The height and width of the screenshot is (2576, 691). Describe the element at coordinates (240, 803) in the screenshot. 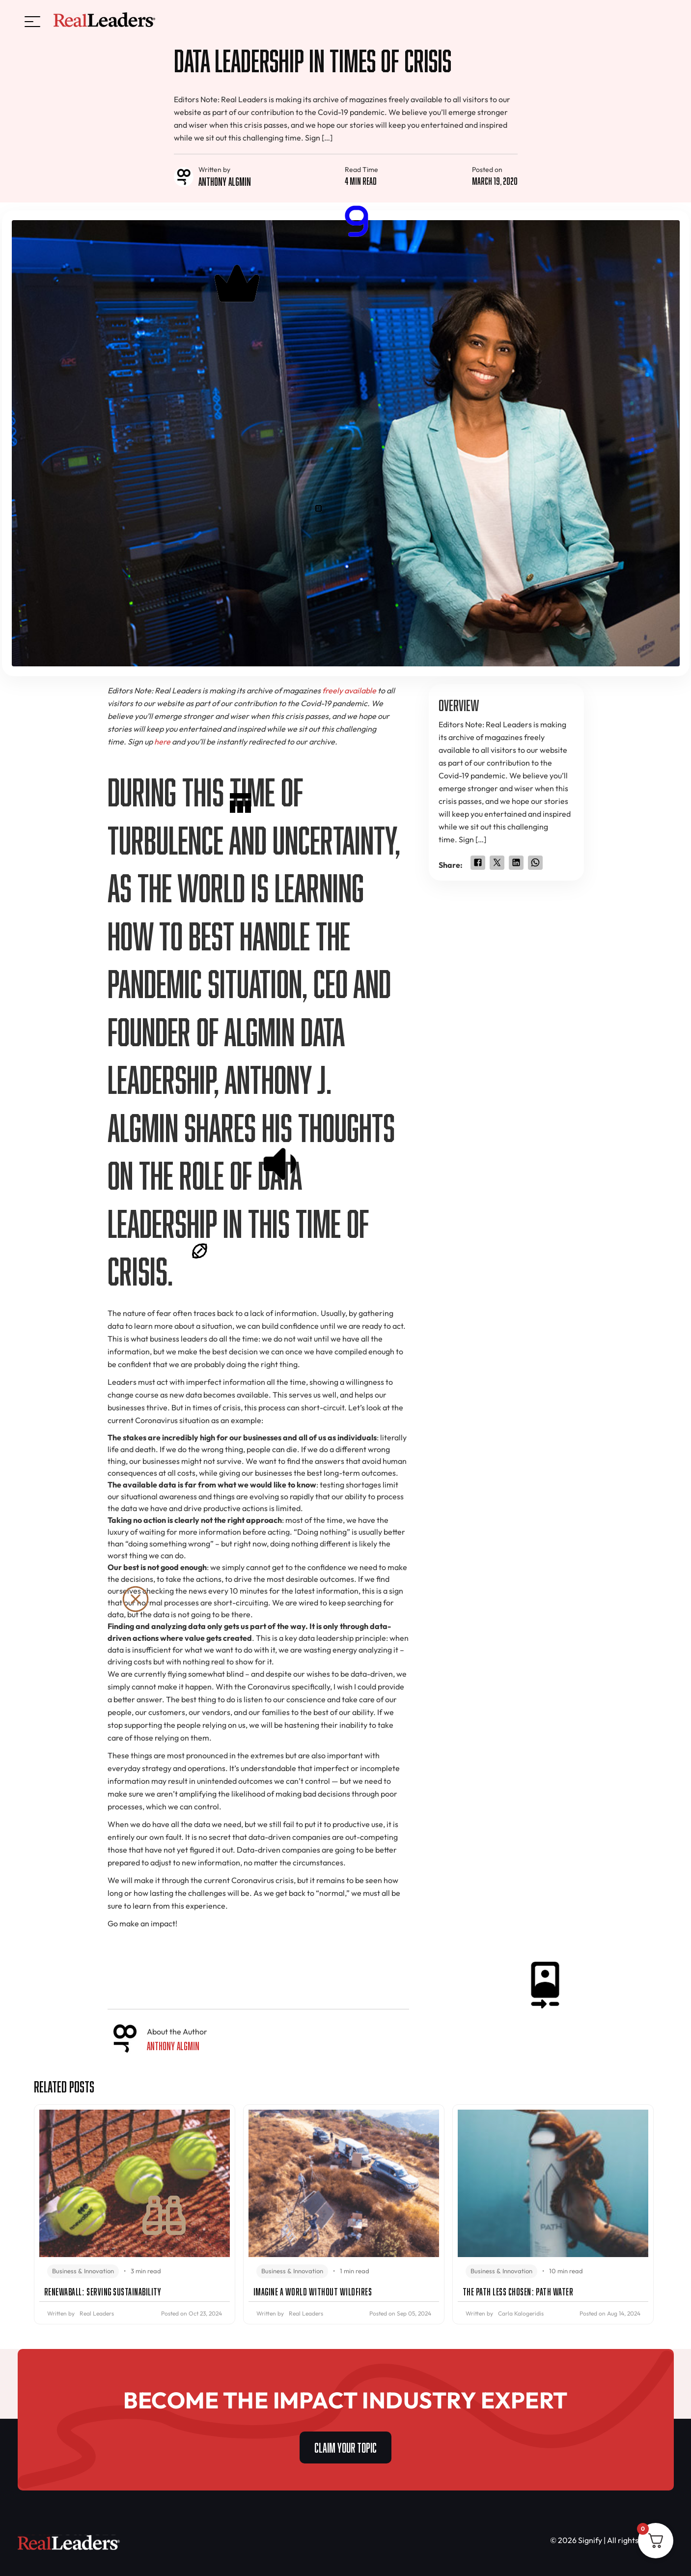

I see `view data in table format` at that location.